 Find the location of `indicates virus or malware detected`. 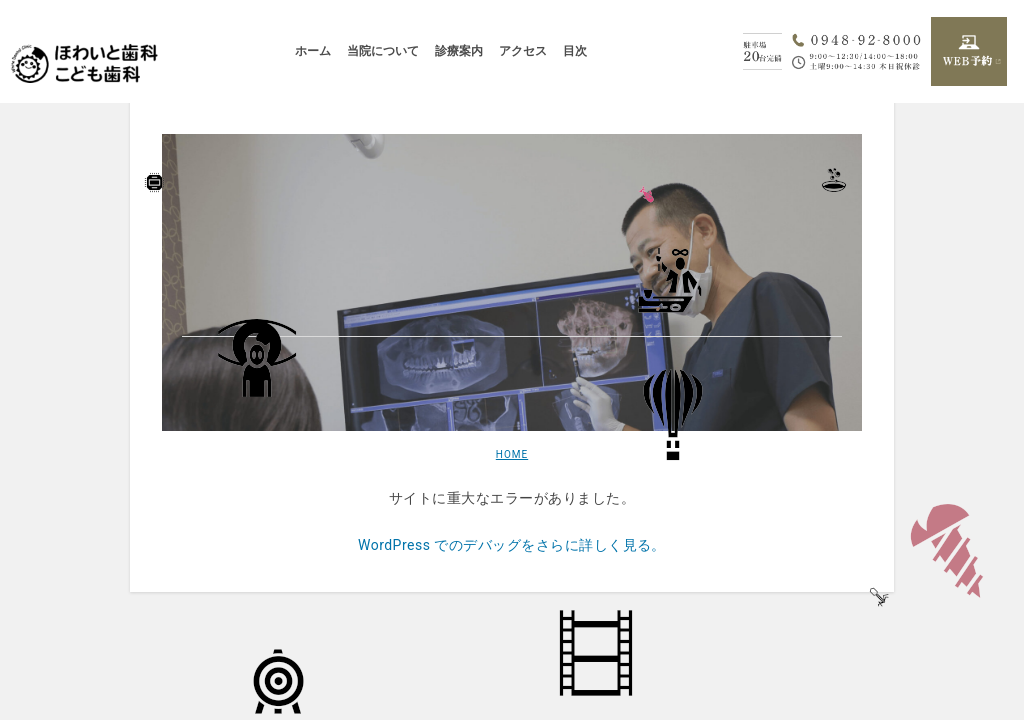

indicates virus or malware detected is located at coordinates (879, 597).